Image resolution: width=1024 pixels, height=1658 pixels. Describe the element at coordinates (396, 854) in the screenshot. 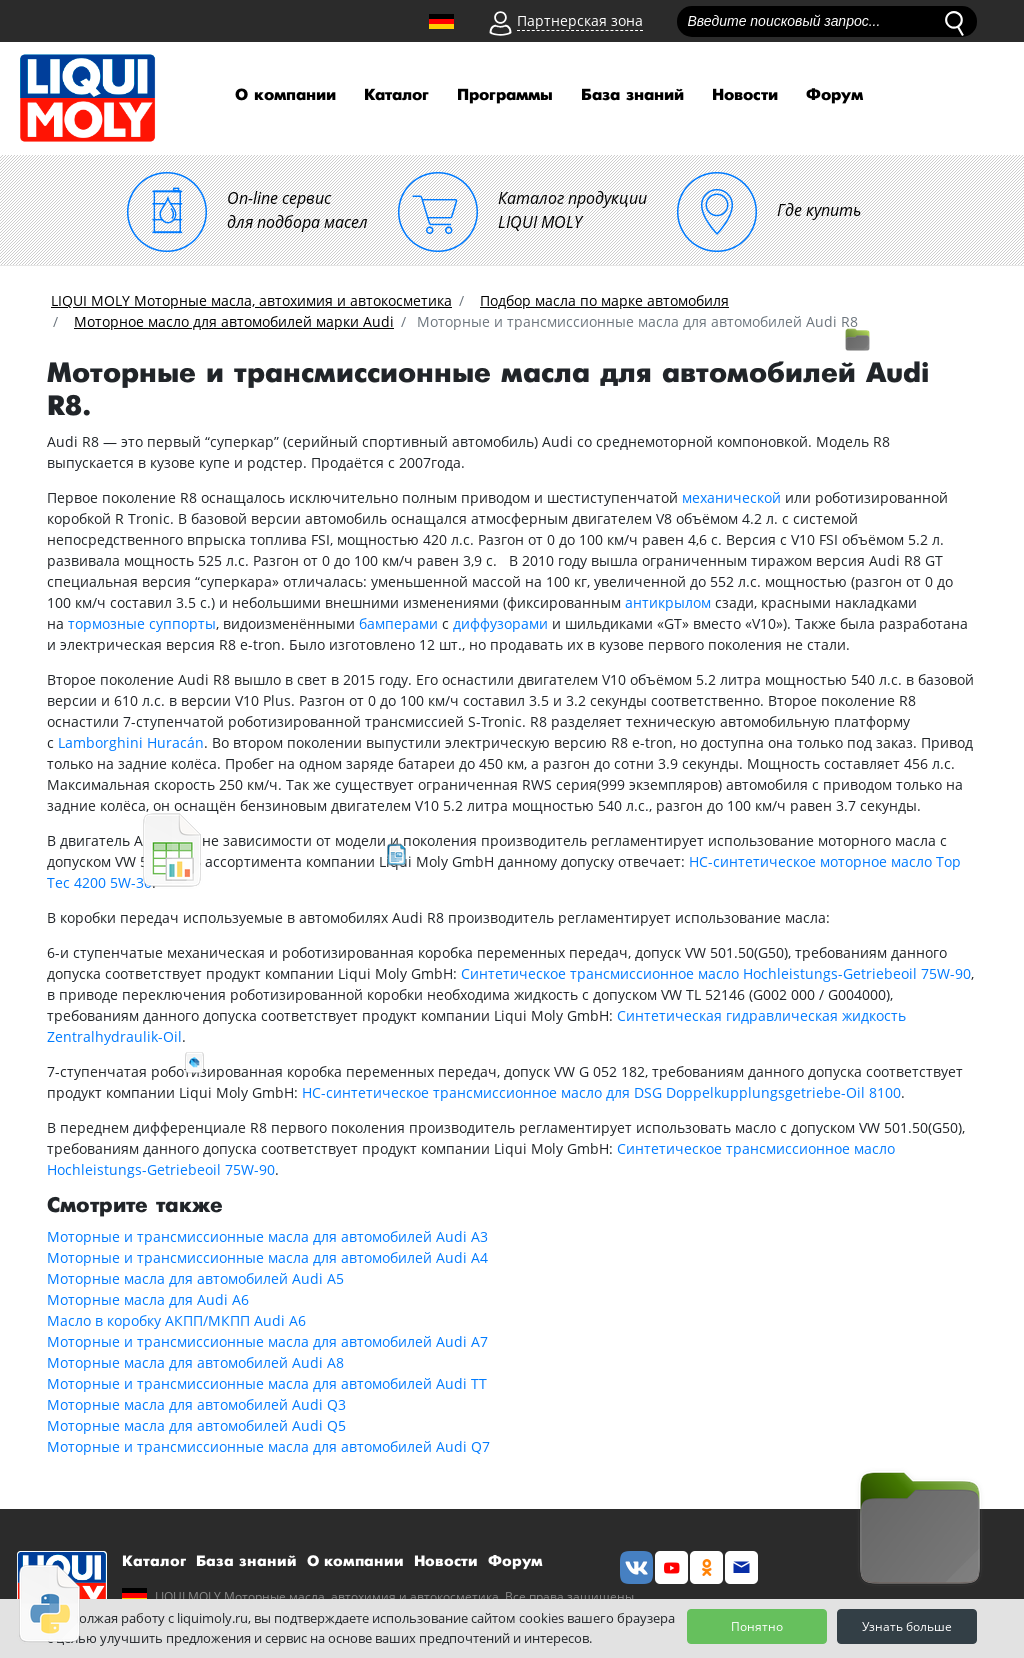

I see `libreoffice writer text template file` at that location.